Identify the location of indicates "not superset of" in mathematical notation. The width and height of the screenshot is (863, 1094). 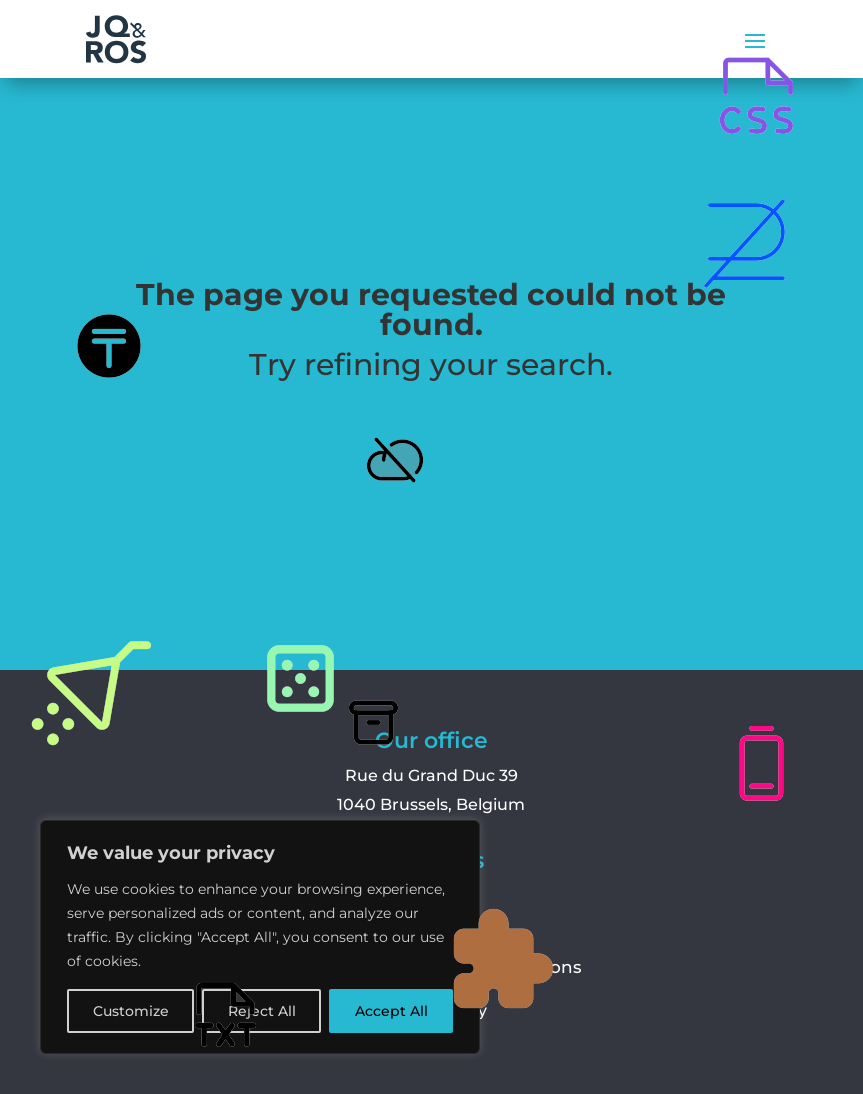
(744, 243).